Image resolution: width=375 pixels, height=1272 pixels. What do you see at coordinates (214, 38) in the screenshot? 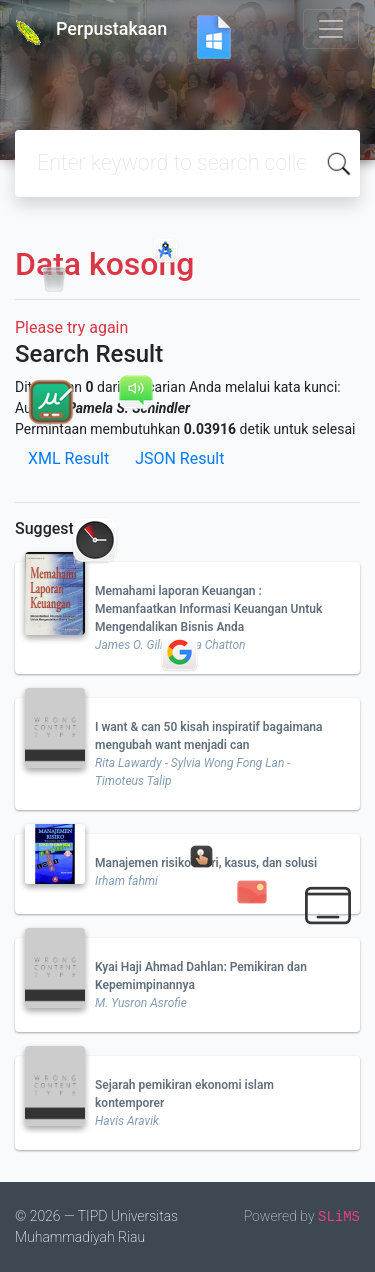
I see `a windows executable file (.exe)` at bounding box center [214, 38].